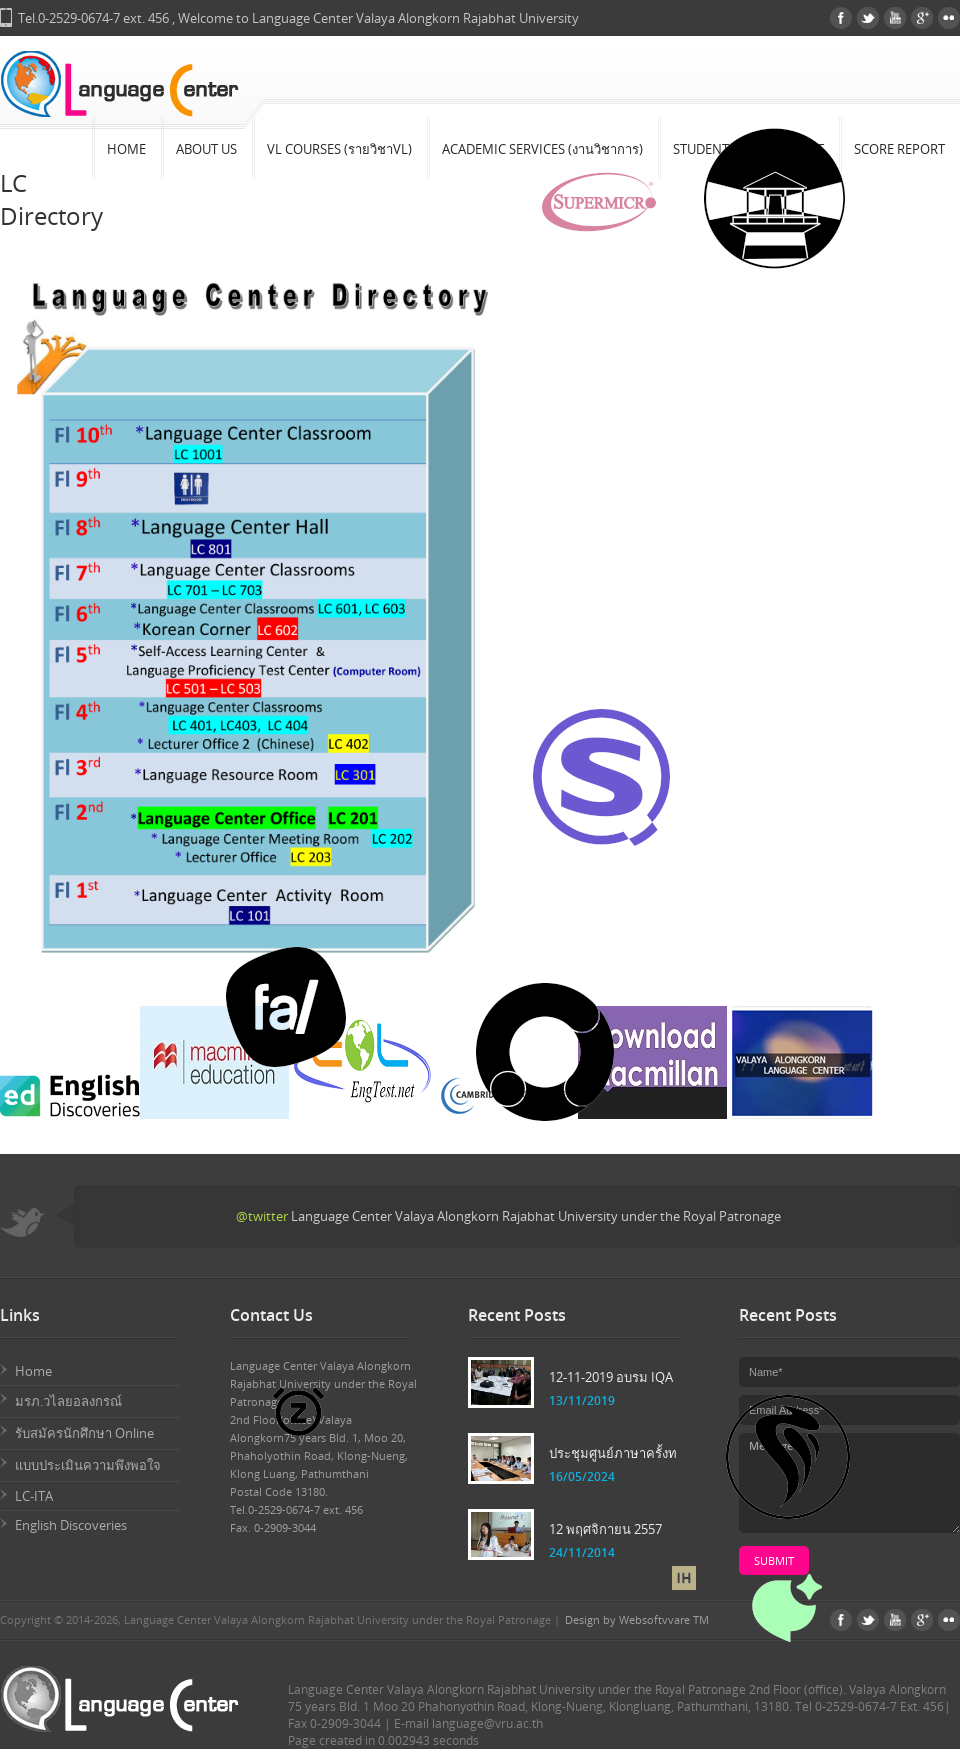  What do you see at coordinates (298, 1410) in the screenshot?
I see `snooze an active alarm` at bounding box center [298, 1410].